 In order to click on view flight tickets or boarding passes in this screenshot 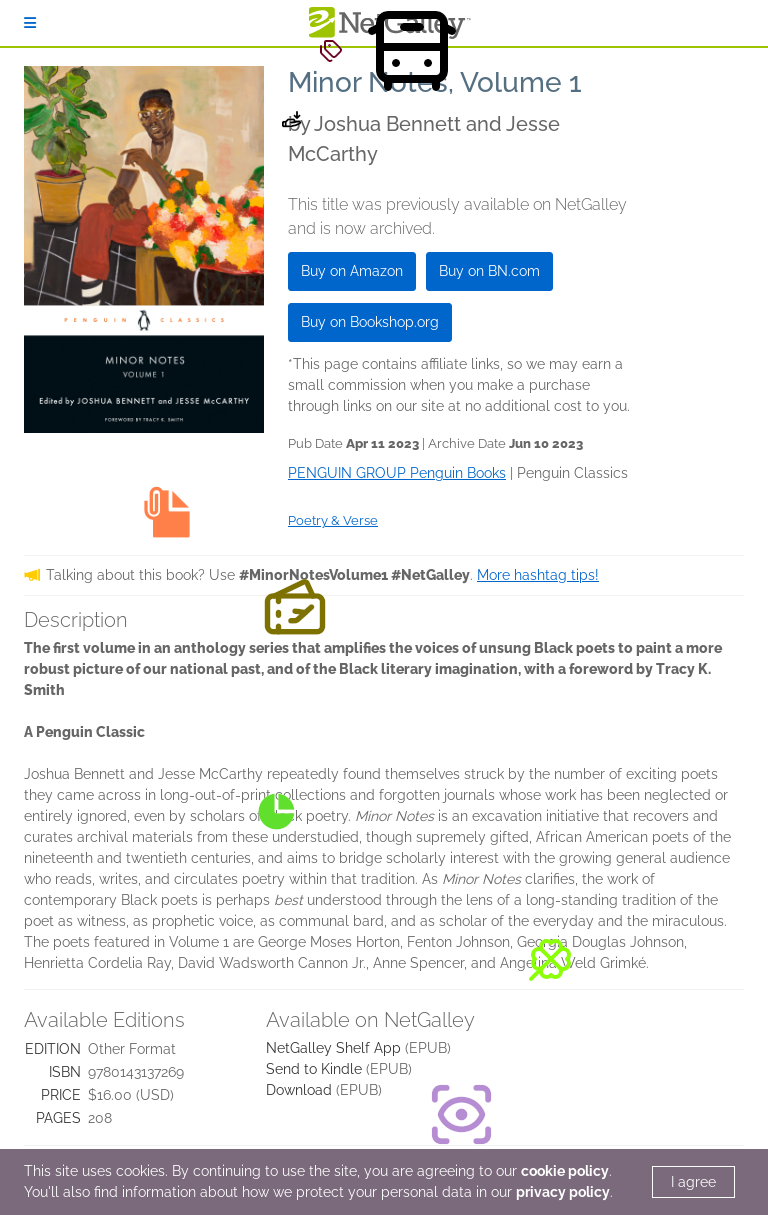, I will do `click(295, 607)`.